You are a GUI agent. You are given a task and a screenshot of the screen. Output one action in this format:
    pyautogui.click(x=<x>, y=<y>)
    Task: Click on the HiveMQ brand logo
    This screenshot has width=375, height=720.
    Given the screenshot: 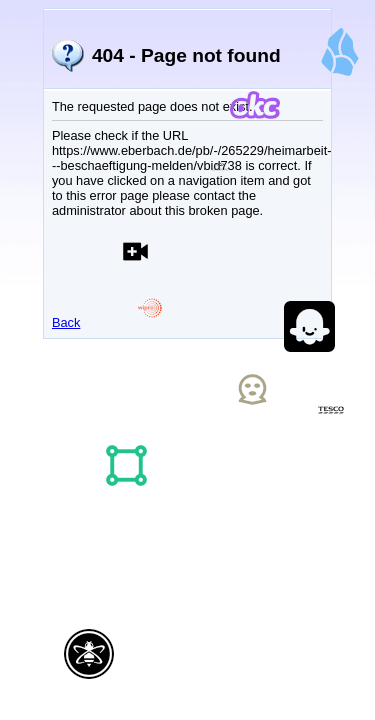 What is the action you would take?
    pyautogui.click(x=89, y=654)
    